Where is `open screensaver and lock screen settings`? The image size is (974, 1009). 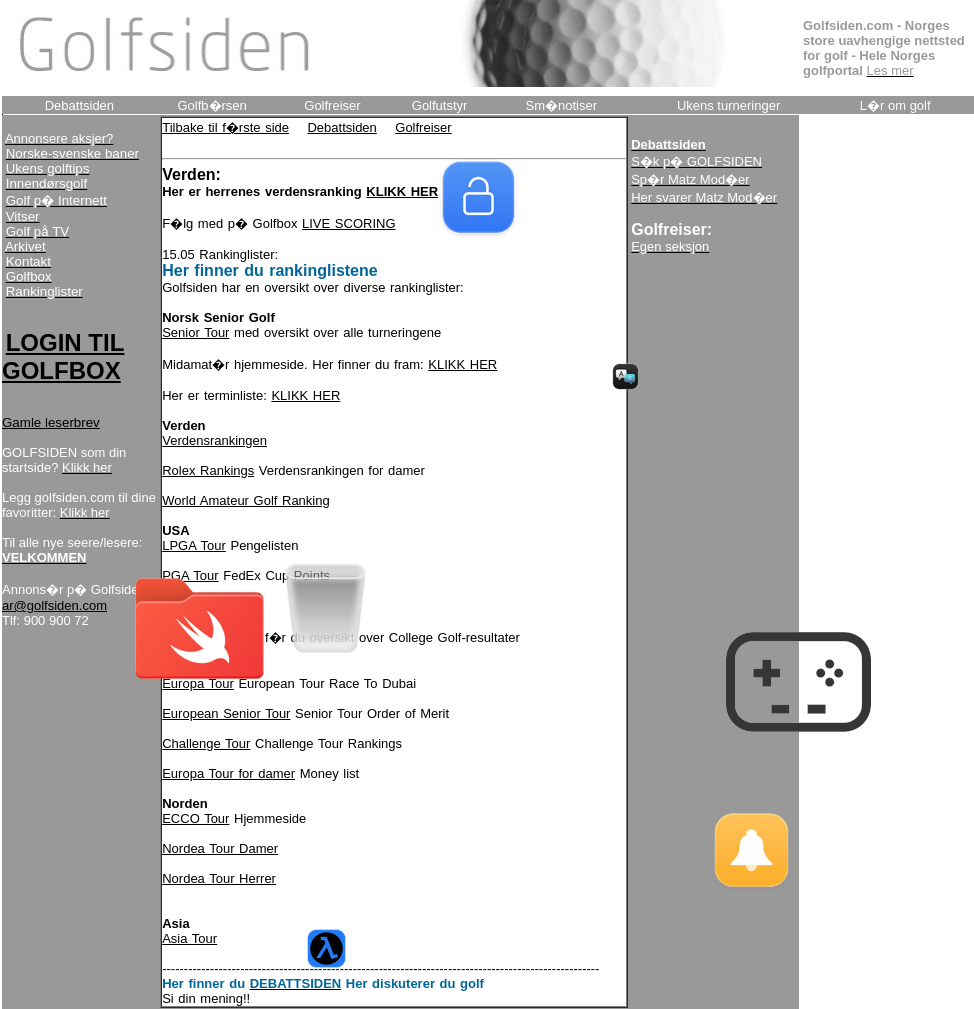 open screensaver and lock screen settings is located at coordinates (478, 198).